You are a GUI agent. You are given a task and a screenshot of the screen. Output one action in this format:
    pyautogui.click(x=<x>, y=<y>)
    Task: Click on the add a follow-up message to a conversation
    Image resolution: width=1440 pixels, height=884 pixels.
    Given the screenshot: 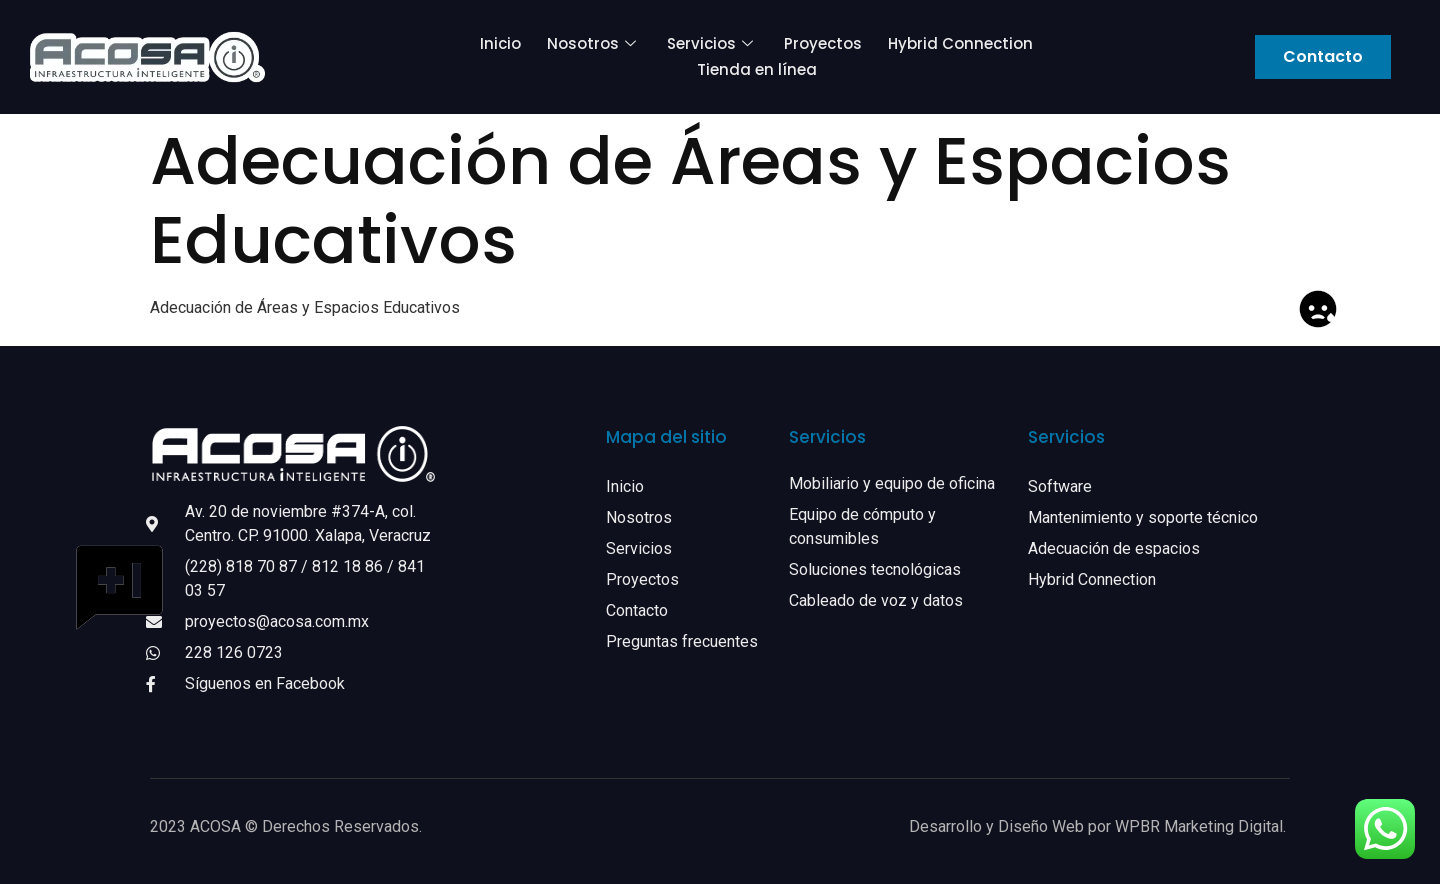 What is the action you would take?
    pyautogui.click(x=119, y=584)
    